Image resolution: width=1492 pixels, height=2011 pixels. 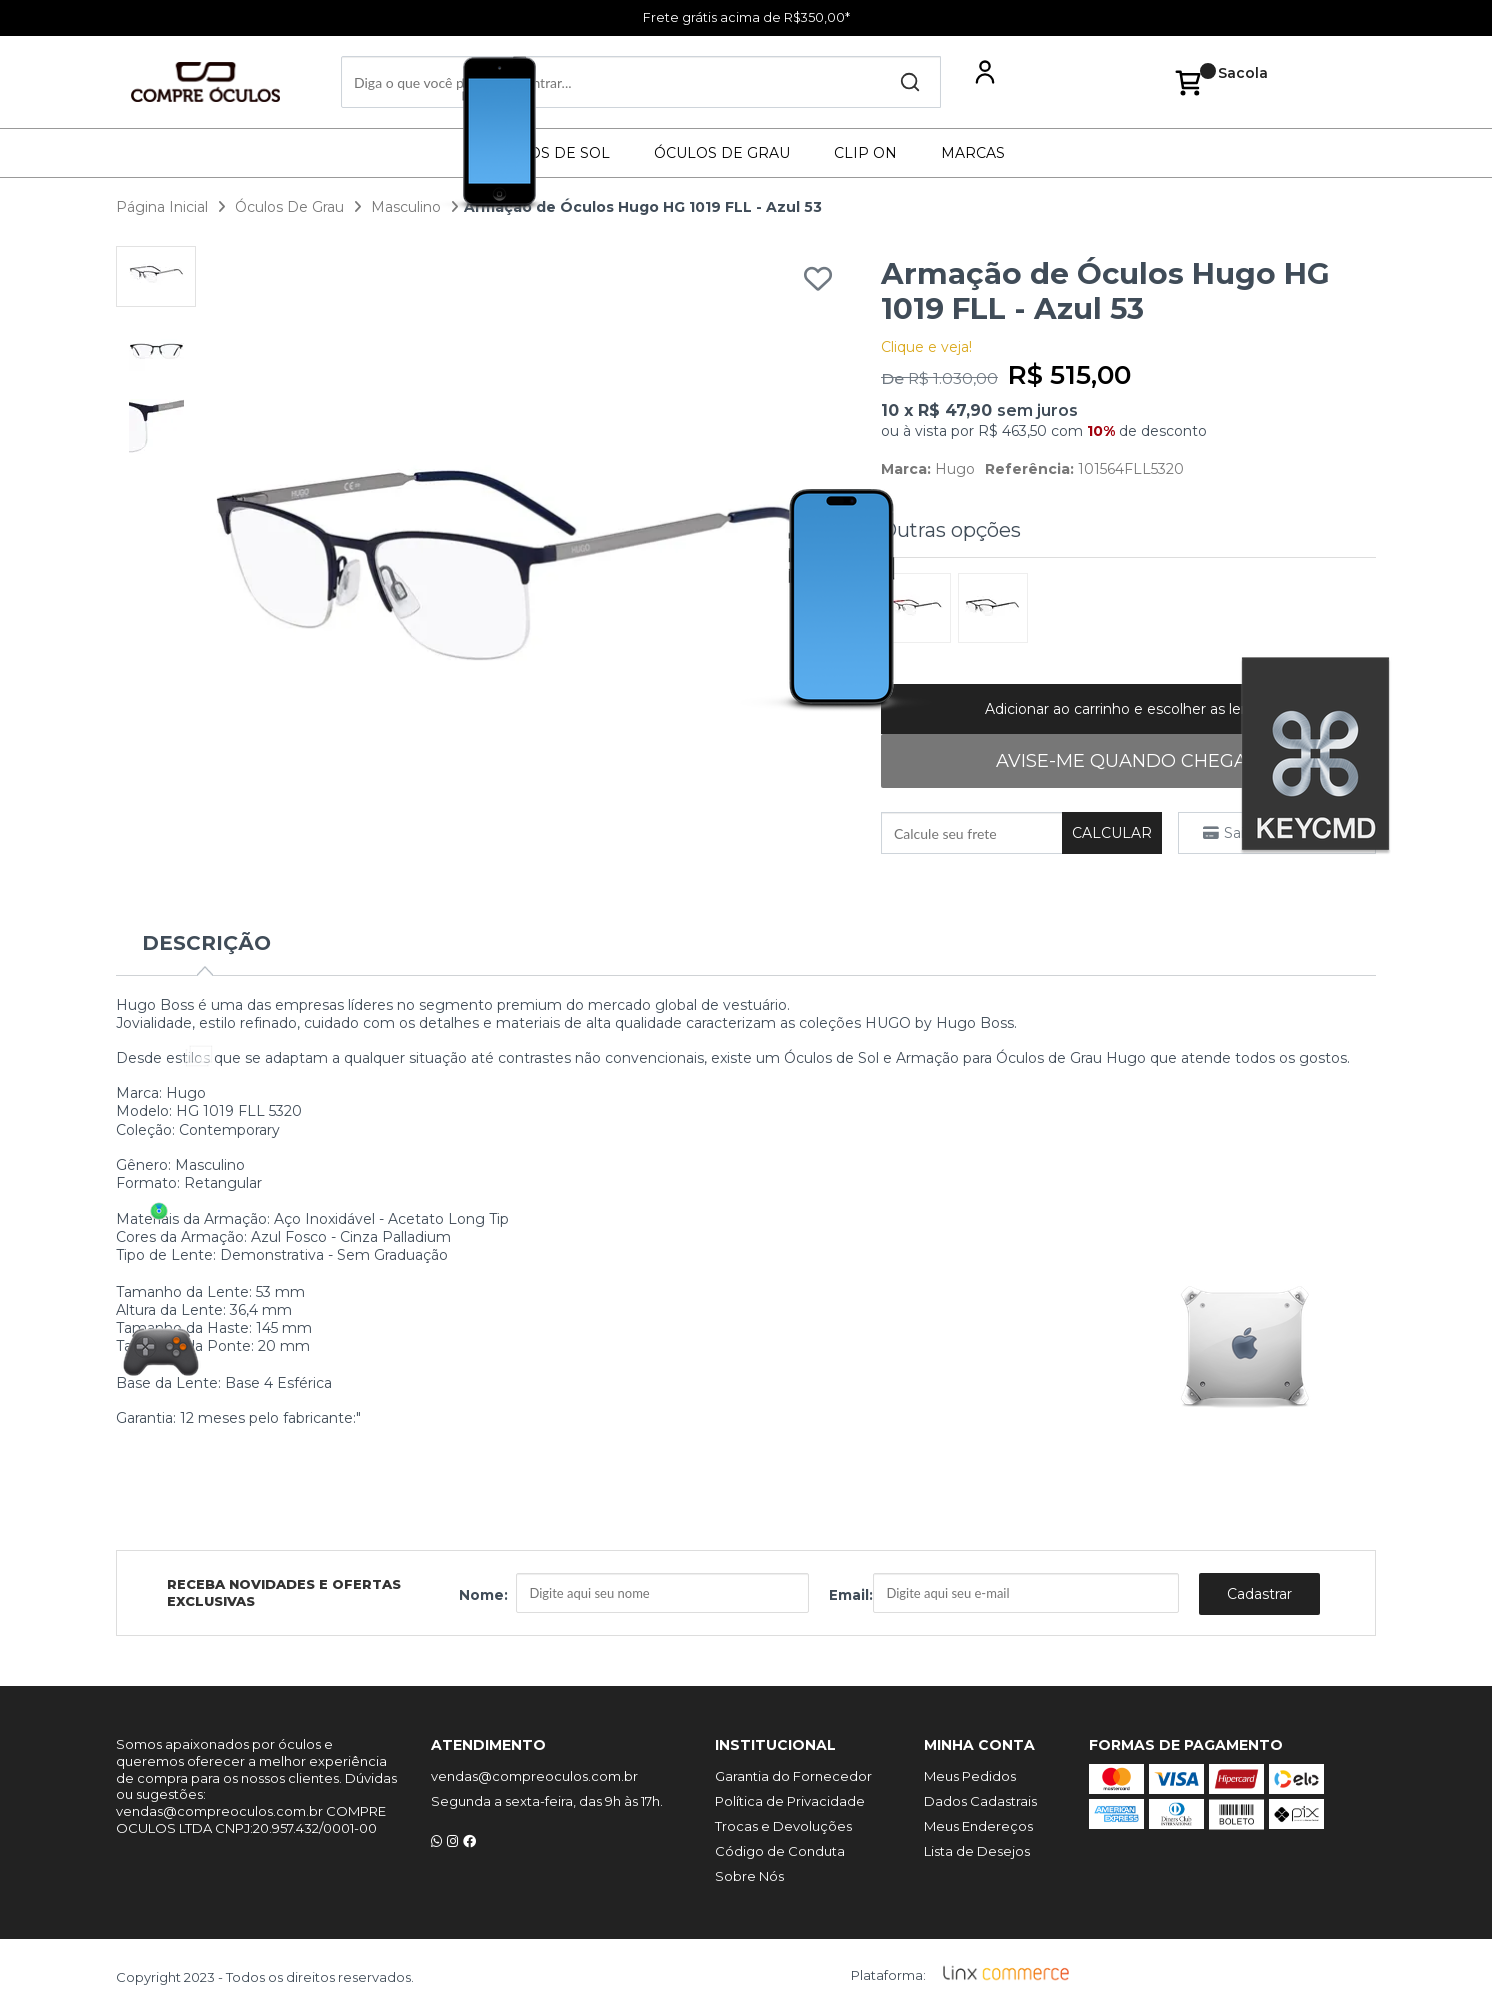 What do you see at coordinates (159, 1211) in the screenshot?
I see `open find my app to locate devices` at bounding box center [159, 1211].